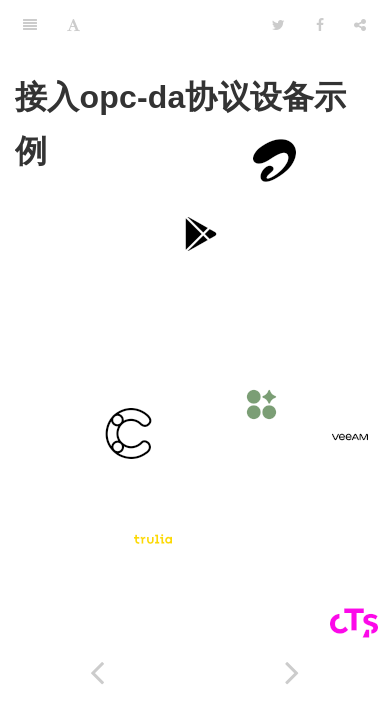 This screenshot has width=389, height=720. What do you see at coordinates (261, 404) in the screenshot?
I see `access AI-powered applications` at bounding box center [261, 404].